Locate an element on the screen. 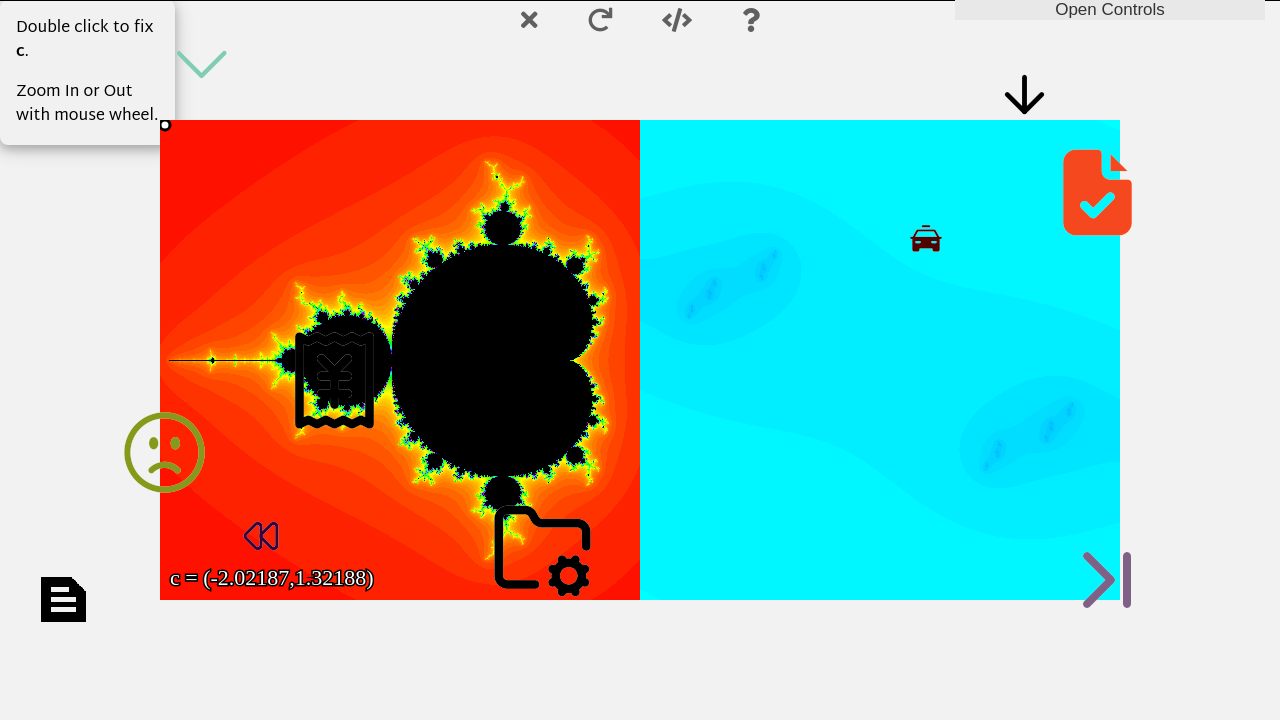 The image size is (1280, 720). indicates police or emergency services is located at coordinates (926, 240).